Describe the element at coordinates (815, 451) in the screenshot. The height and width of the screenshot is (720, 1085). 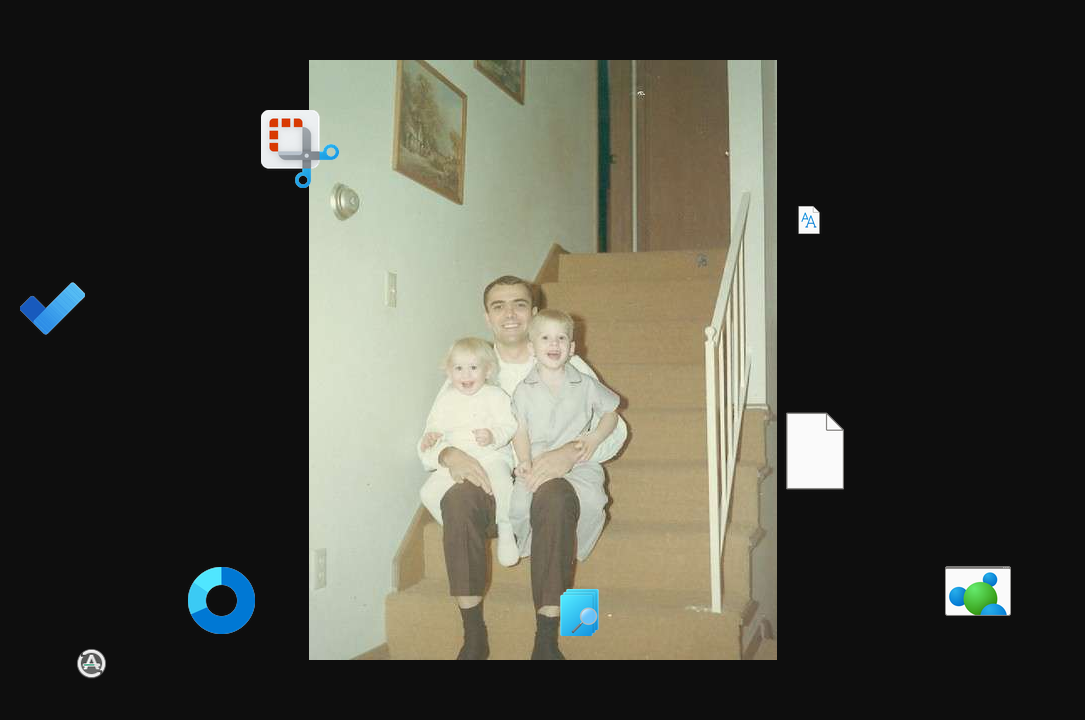
I see `a generic file or document` at that location.